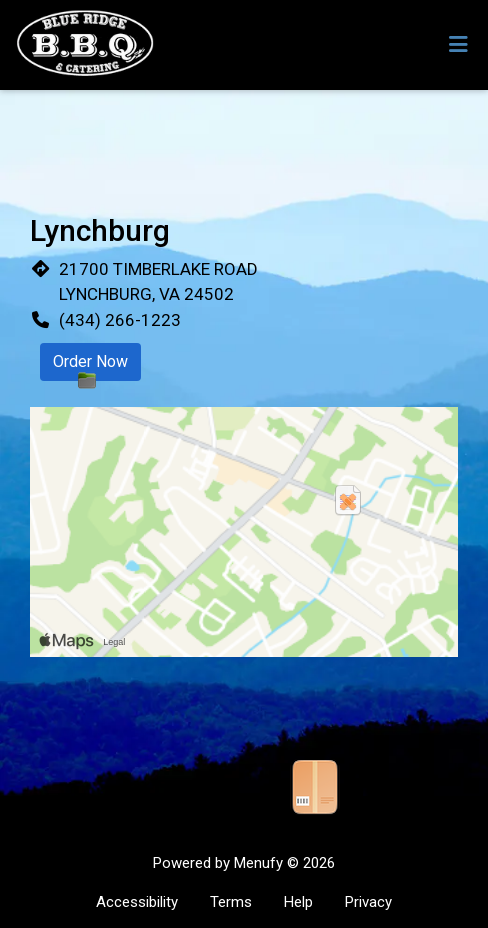  What do you see at coordinates (87, 380) in the screenshot?
I see `open folder containing files` at bounding box center [87, 380].